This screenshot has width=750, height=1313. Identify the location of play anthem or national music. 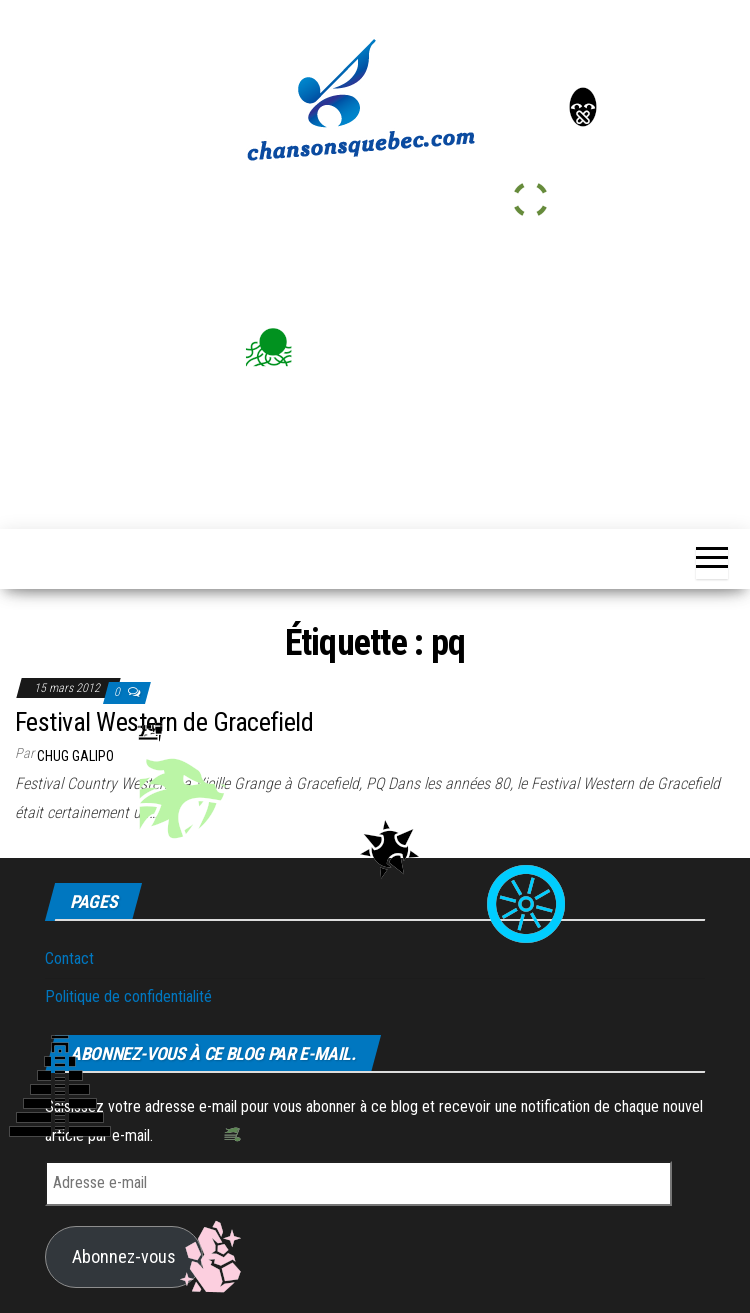
(232, 1134).